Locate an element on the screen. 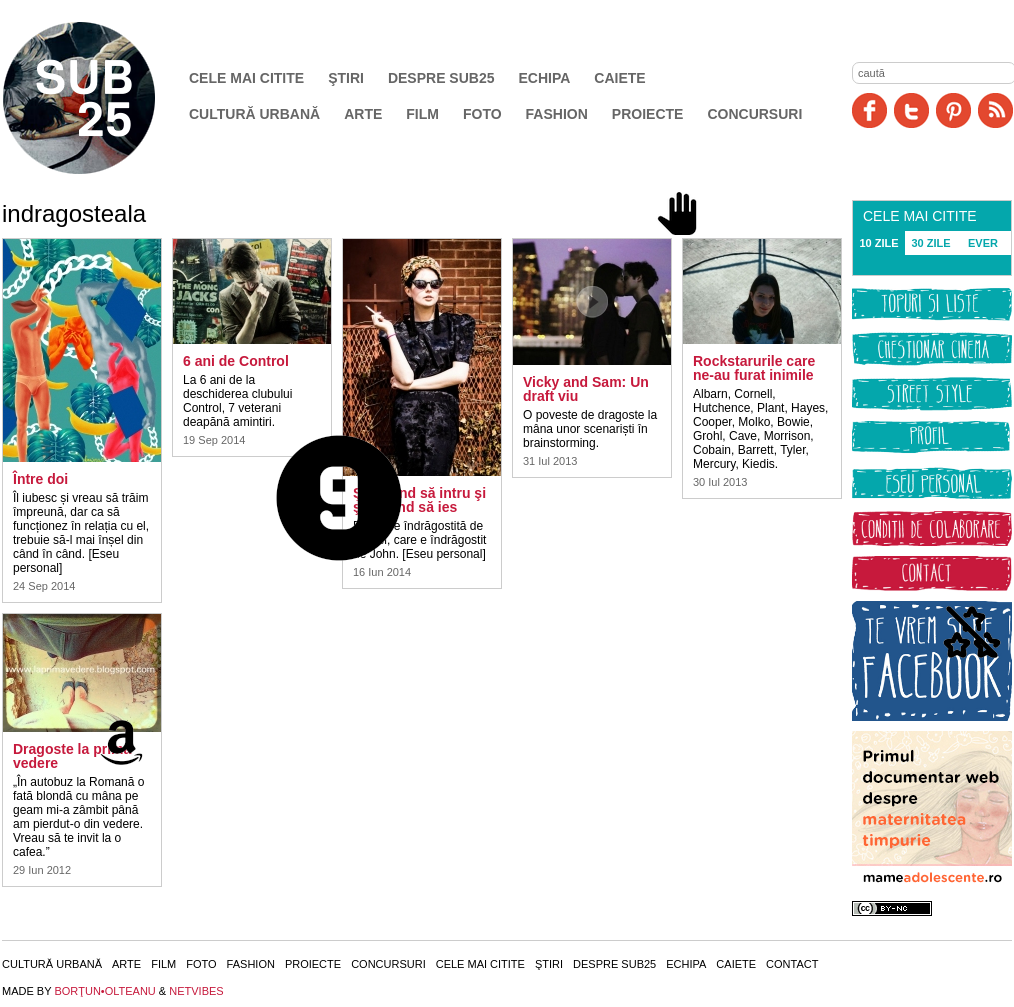 This screenshot has height=1007, width=1014. open the Amazon app or website is located at coordinates (121, 742).